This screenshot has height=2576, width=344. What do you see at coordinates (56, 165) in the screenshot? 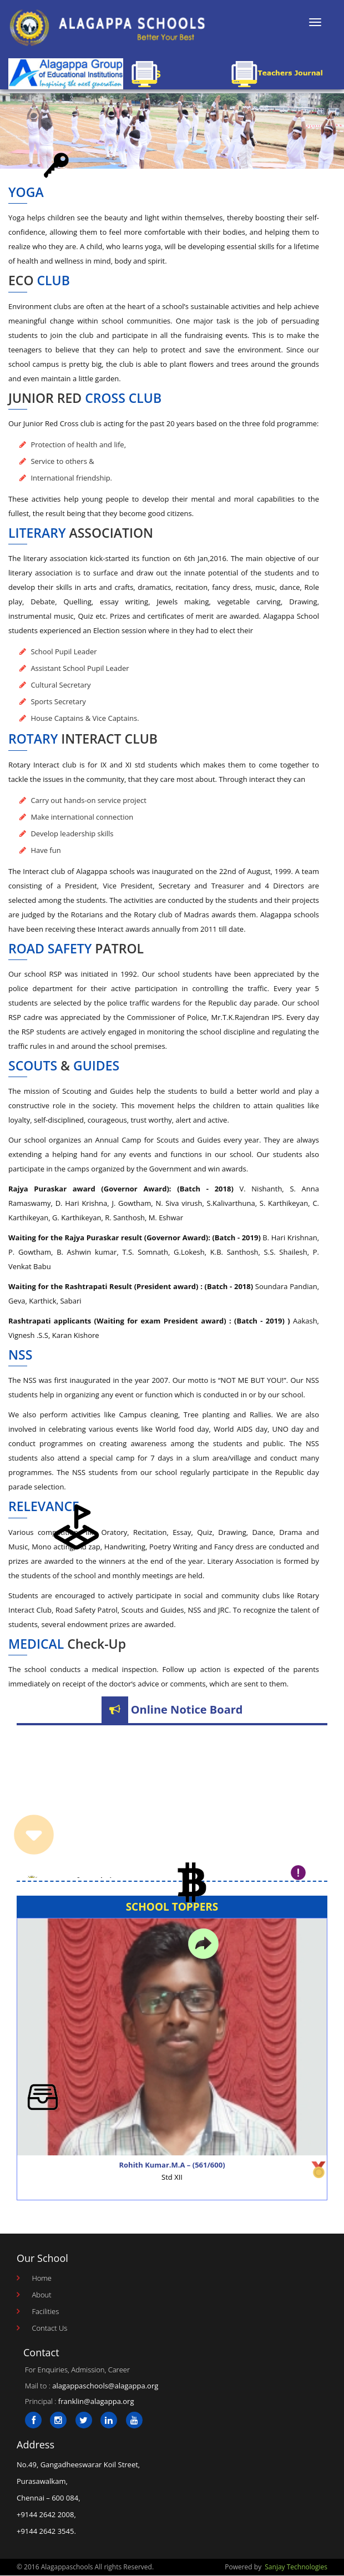
I see `access security or password settings` at bounding box center [56, 165].